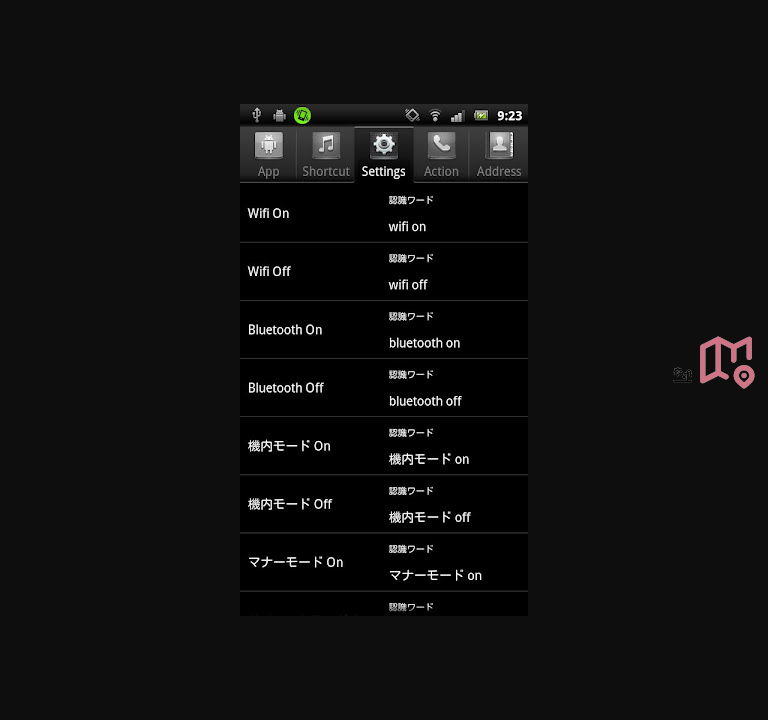  Describe the element at coordinates (726, 360) in the screenshot. I see `view location on map` at that location.